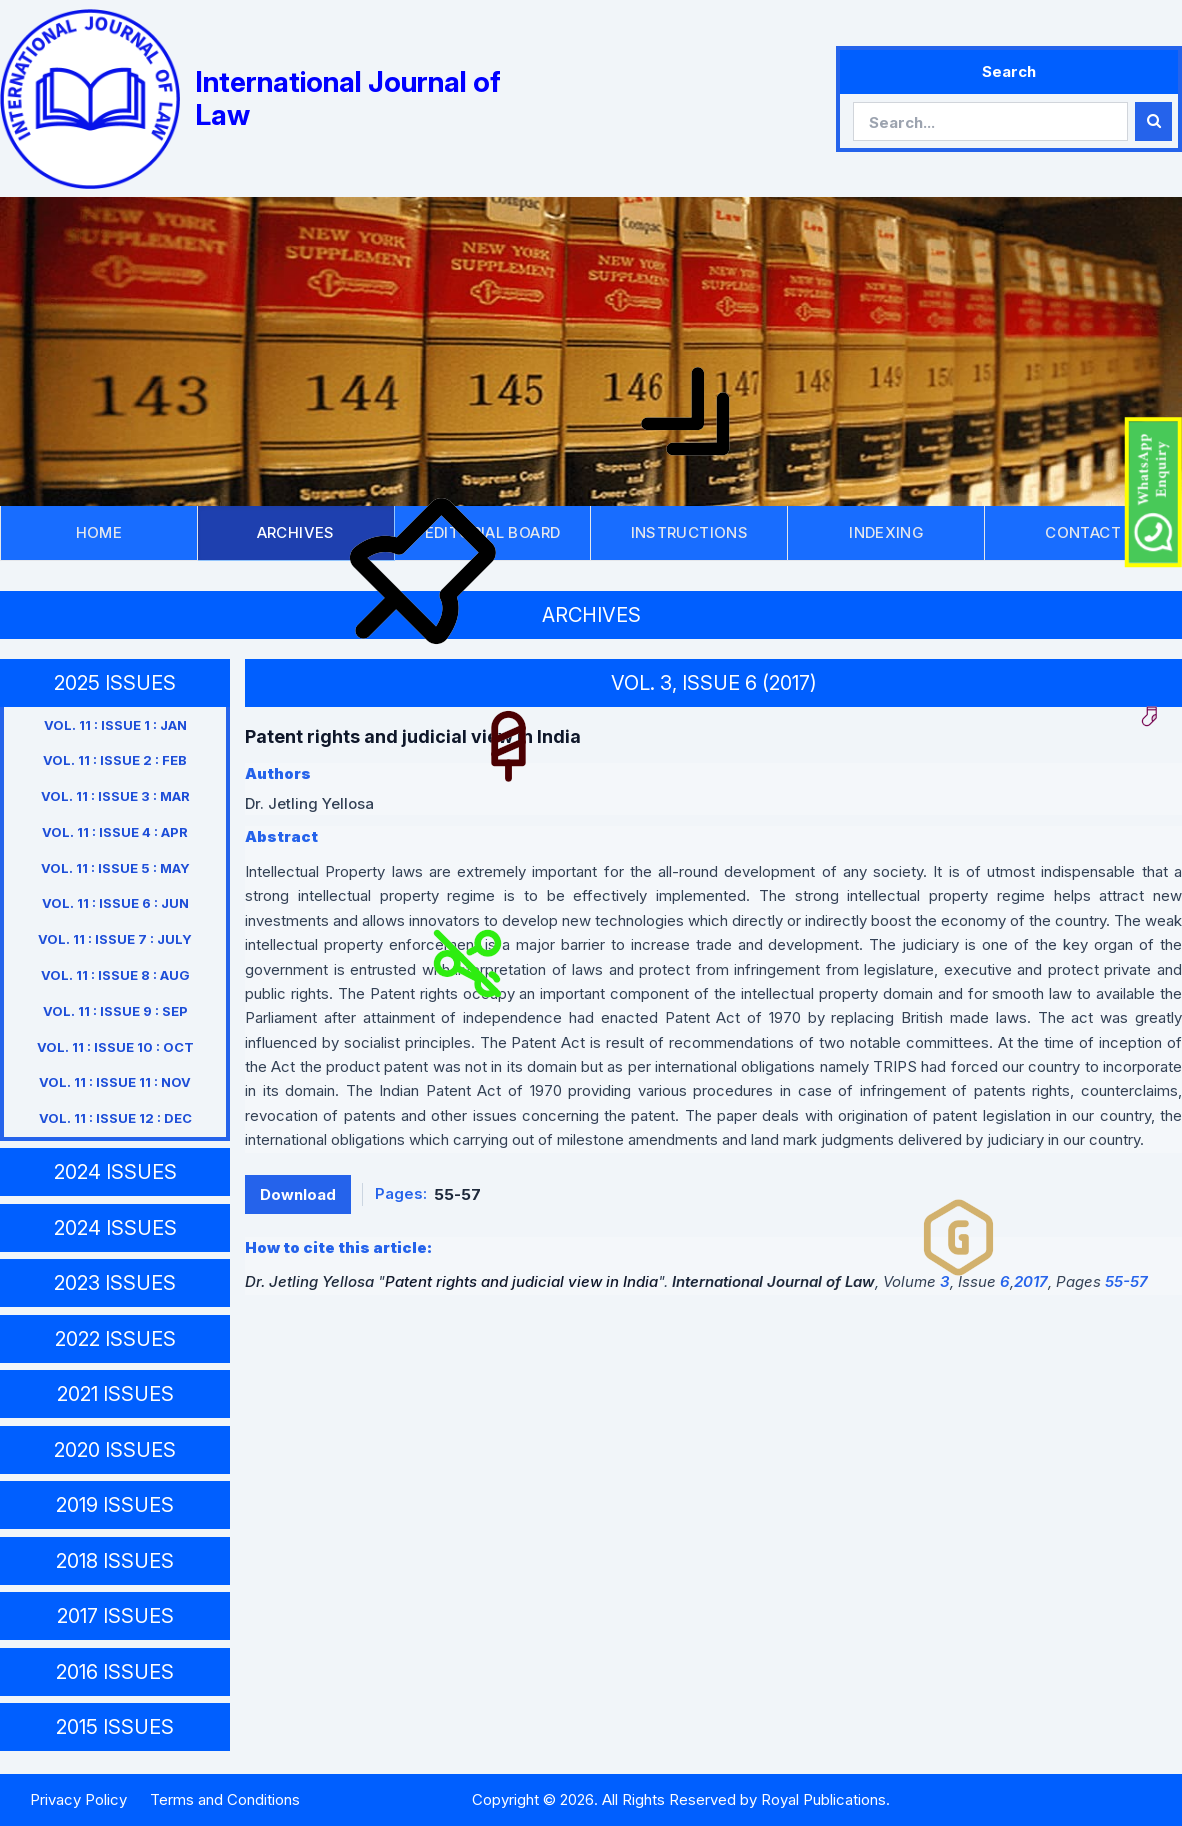 Image resolution: width=1182 pixels, height=1826 pixels. What do you see at coordinates (958, 1237) in the screenshot?
I see `indicates a "G" rating or classification` at bounding box center [958, 1237].